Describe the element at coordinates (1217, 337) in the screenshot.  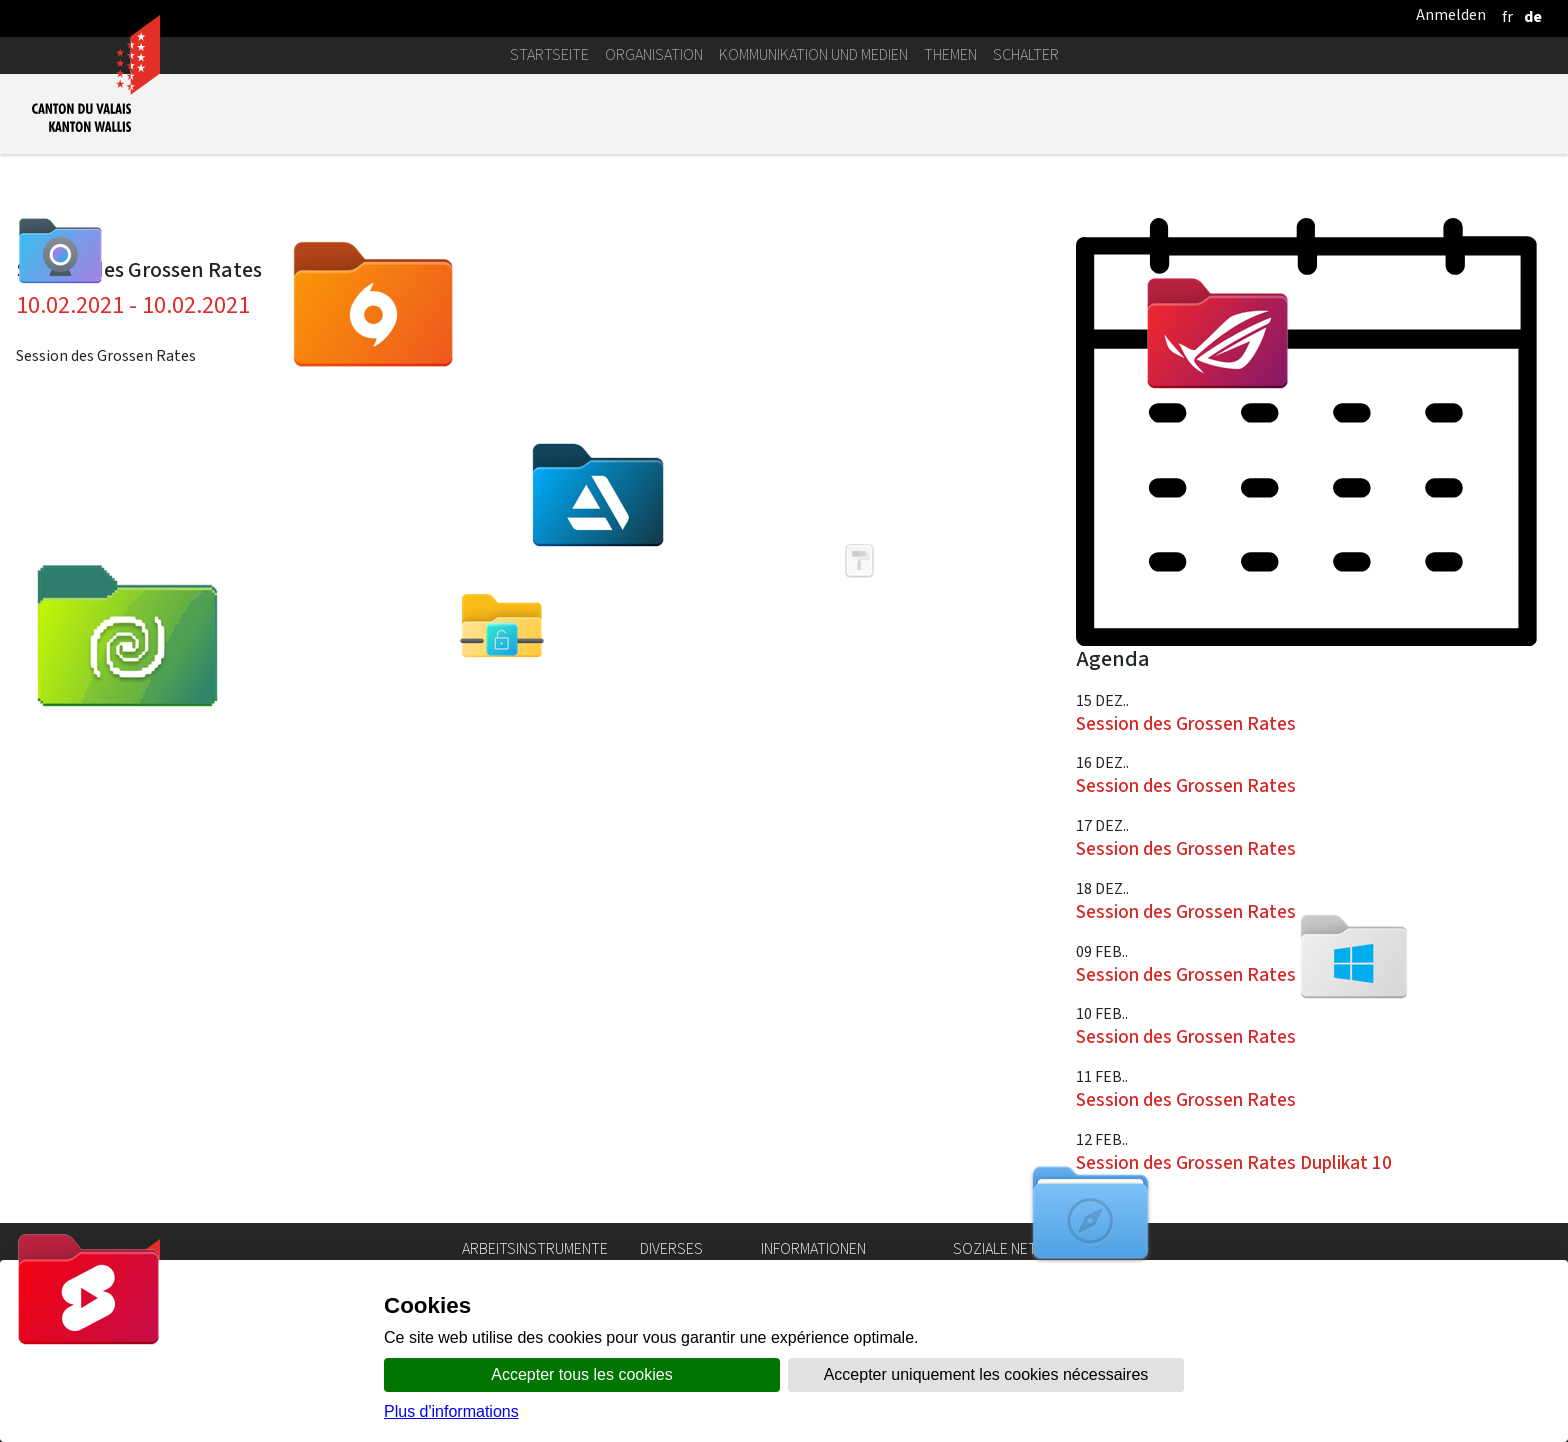
I see `open ASUS Republic of Gamers files folder` at that location.